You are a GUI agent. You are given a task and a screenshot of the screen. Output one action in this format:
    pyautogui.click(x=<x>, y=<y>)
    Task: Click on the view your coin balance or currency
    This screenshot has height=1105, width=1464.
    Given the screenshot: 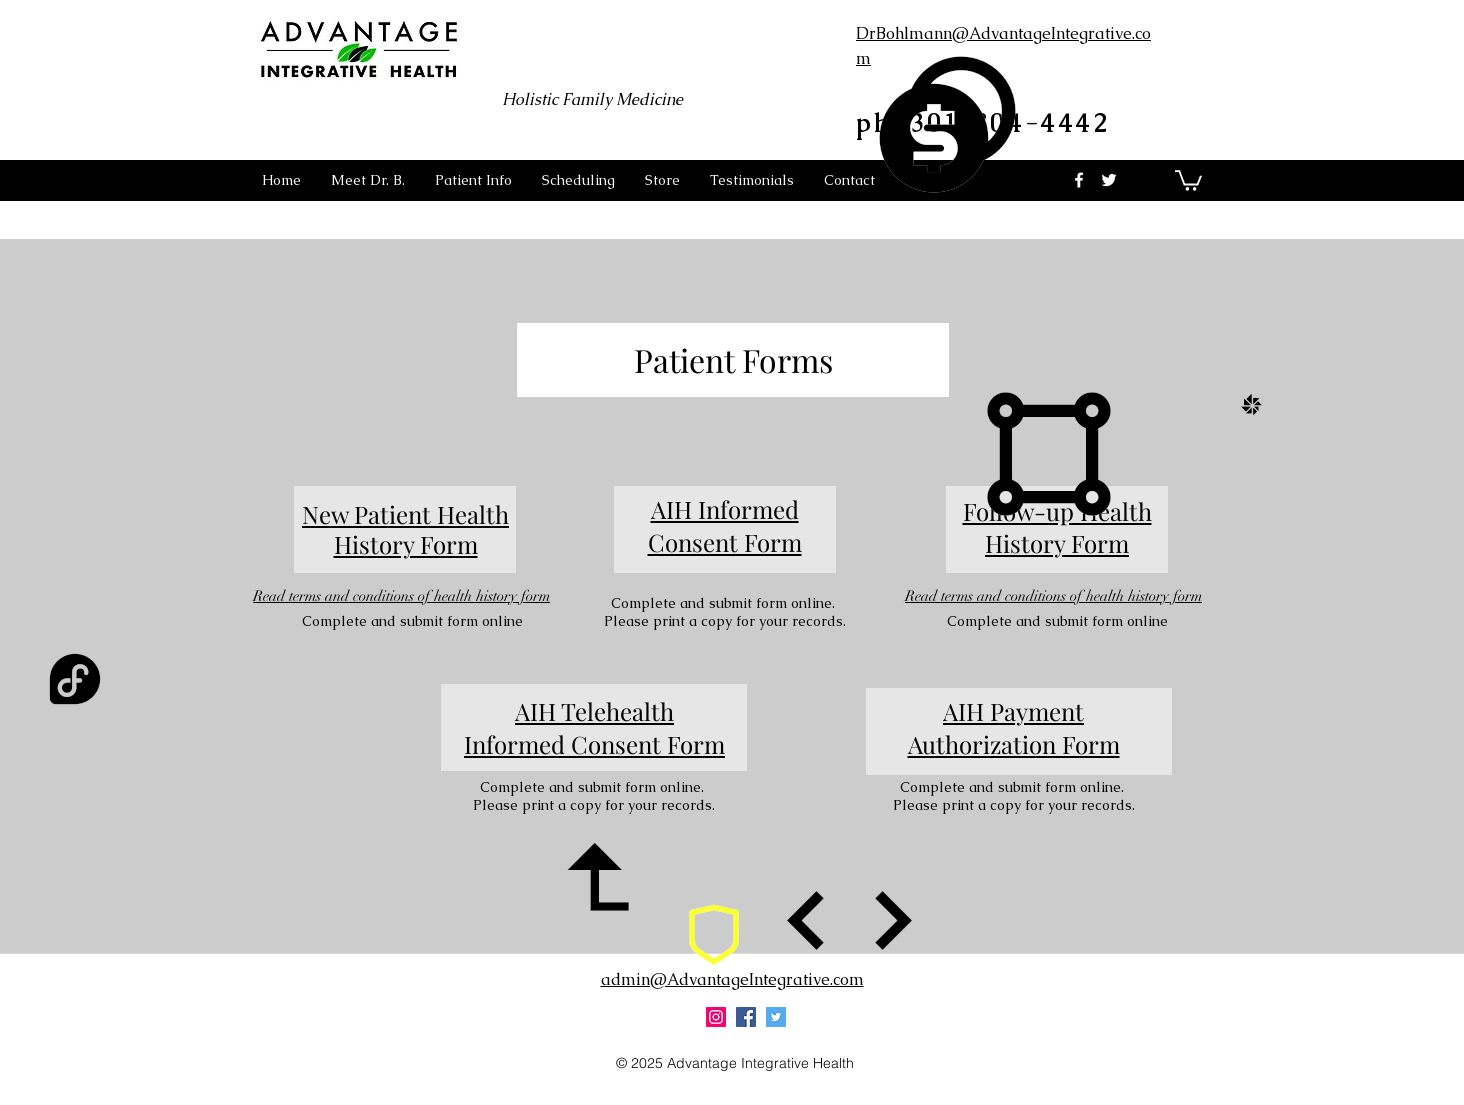 What is the action you would take?
    pyautogui.click(x=947, y=124)
    